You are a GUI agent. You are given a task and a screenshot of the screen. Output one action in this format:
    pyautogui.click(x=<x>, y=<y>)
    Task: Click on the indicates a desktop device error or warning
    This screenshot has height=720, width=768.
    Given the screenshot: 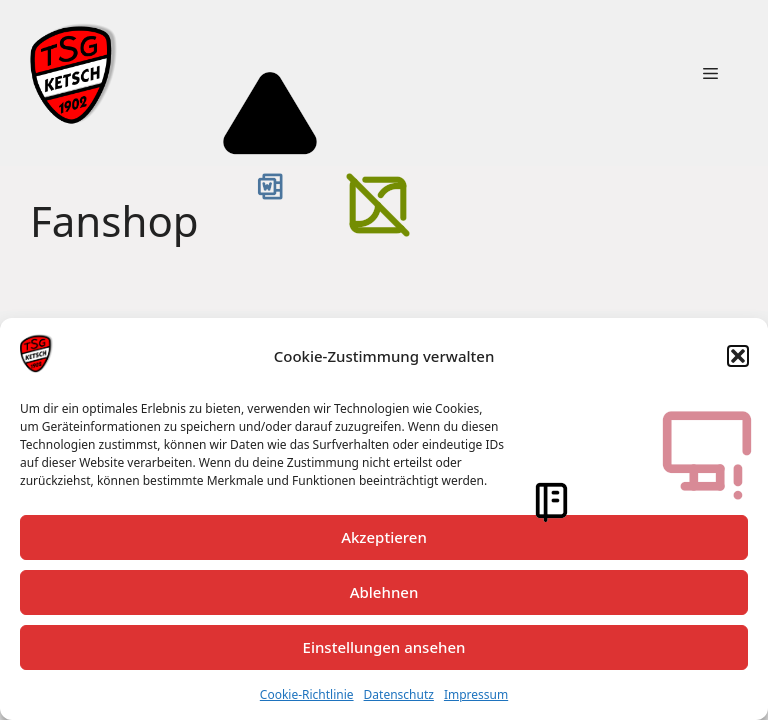 What is the action you would take?
    pyautogui.click(x=707, y=451)
    